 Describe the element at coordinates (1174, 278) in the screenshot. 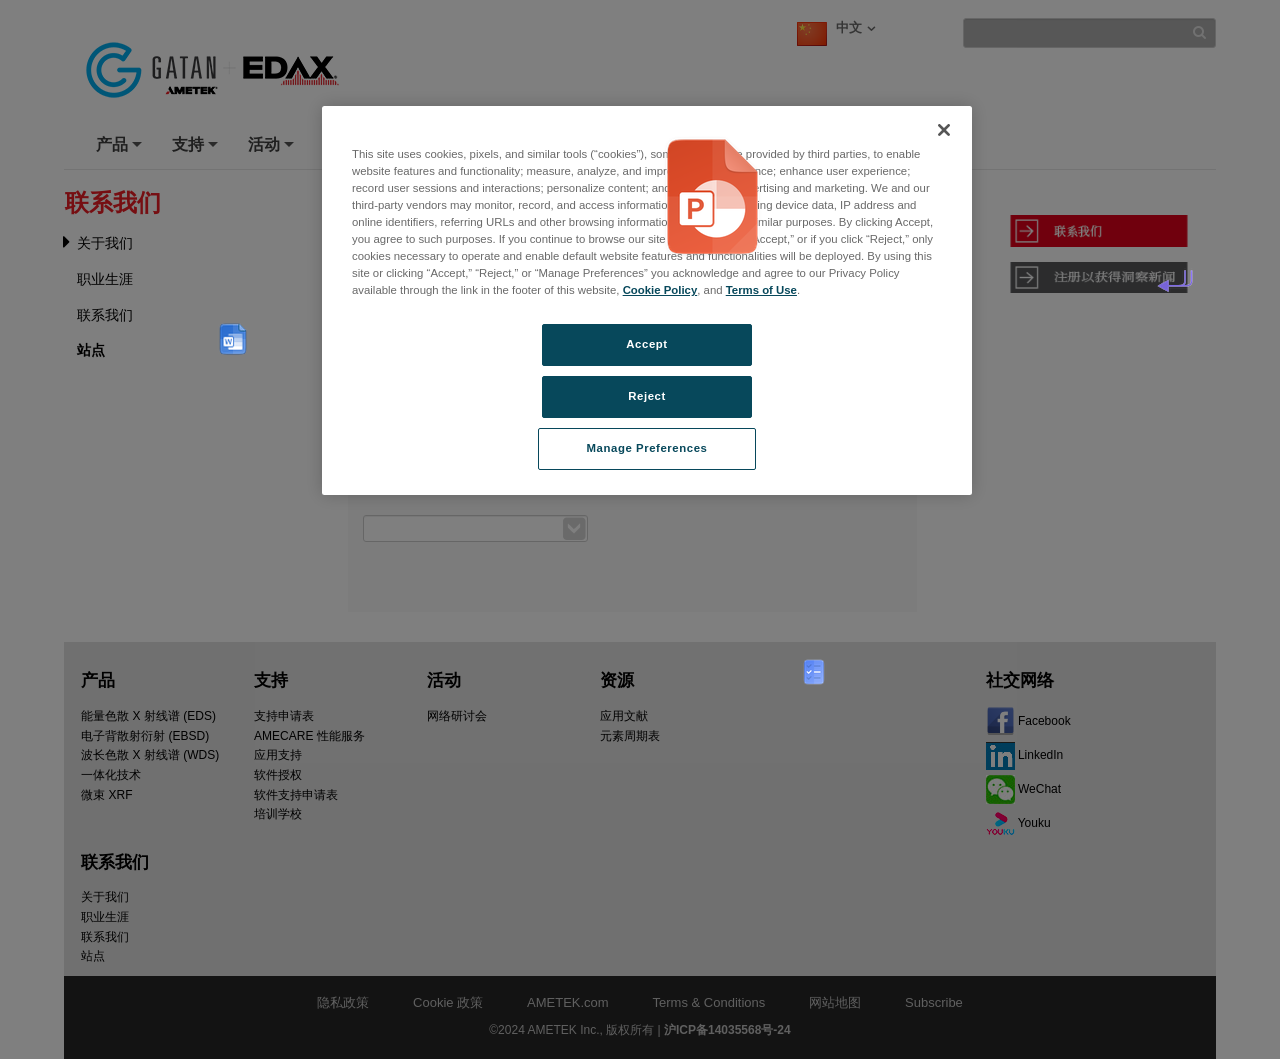

I see `reply to all recipients of an email` at that location.